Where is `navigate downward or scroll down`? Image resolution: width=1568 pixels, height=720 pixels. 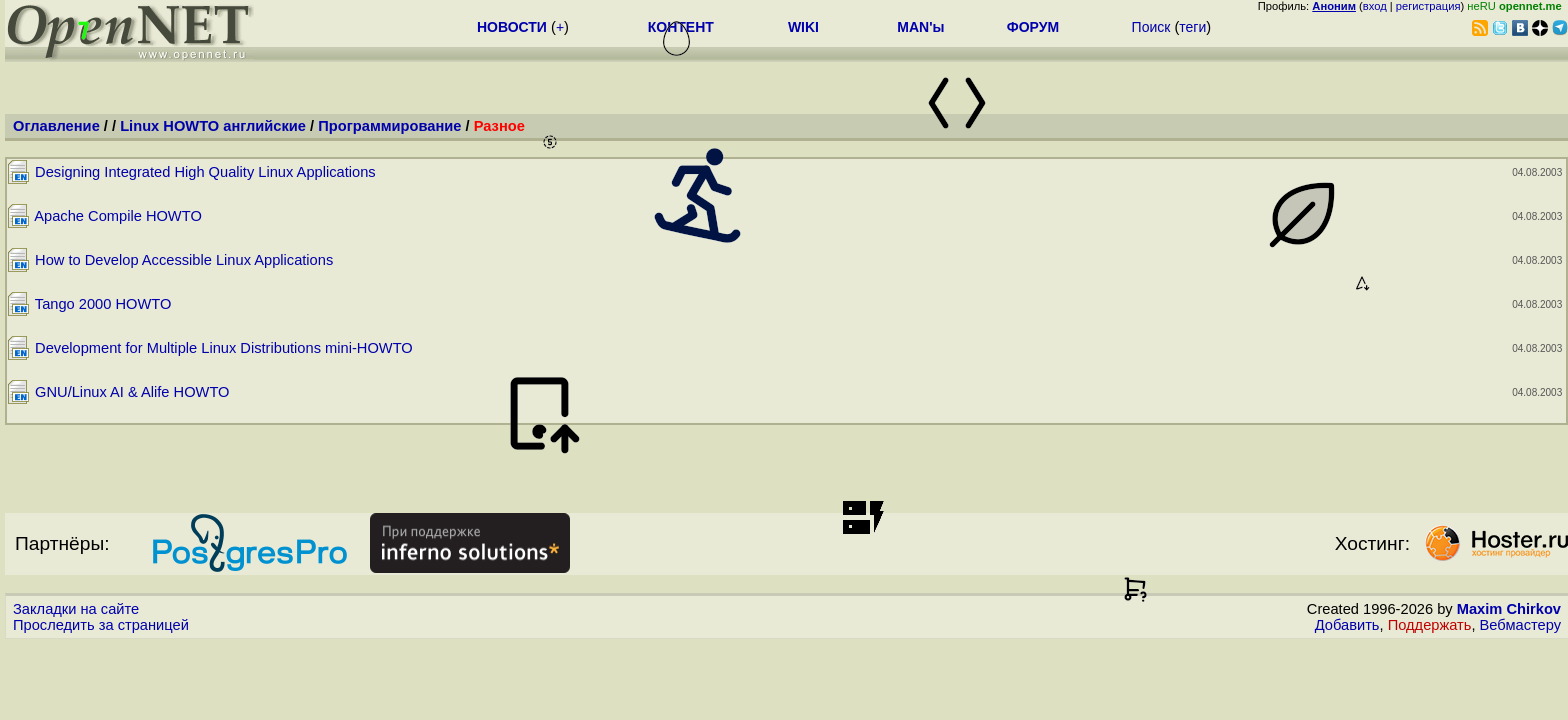
navigate downward or scroll down is located at coordinates (1362, 283).